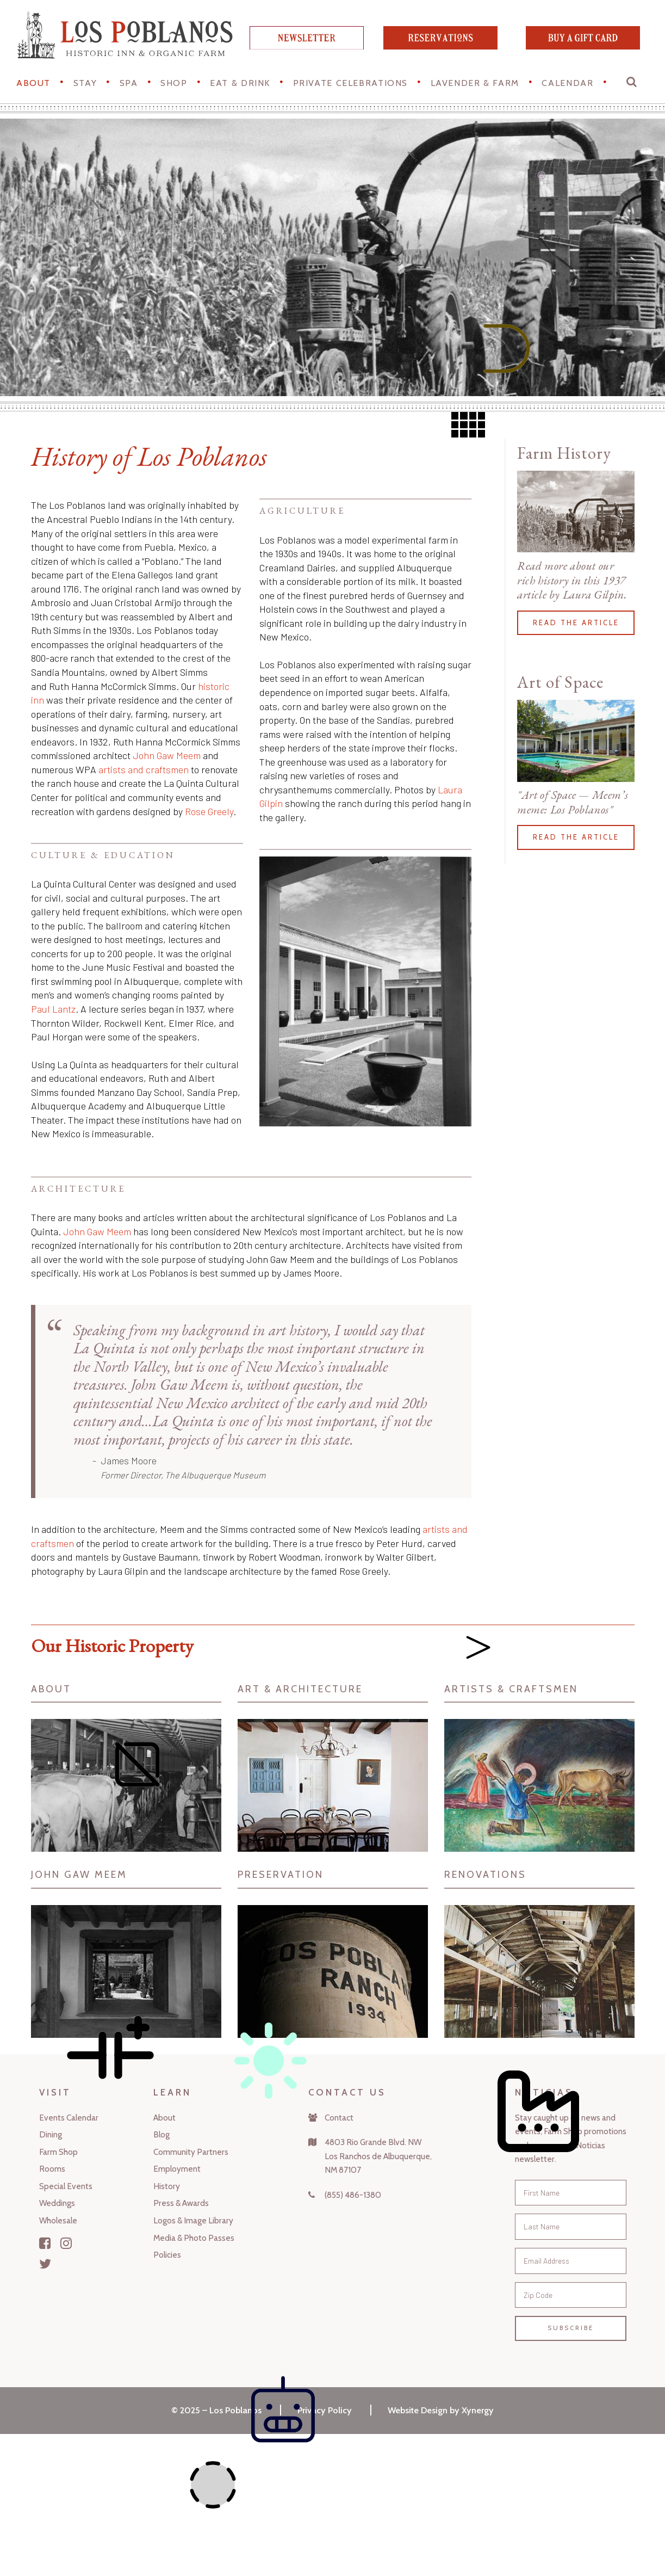 The width and height of the screenshot is (665, 2576). Describe the element at coordinates (137, 1764) in the screenshot. I see `tumble dry not recommended` at that location.